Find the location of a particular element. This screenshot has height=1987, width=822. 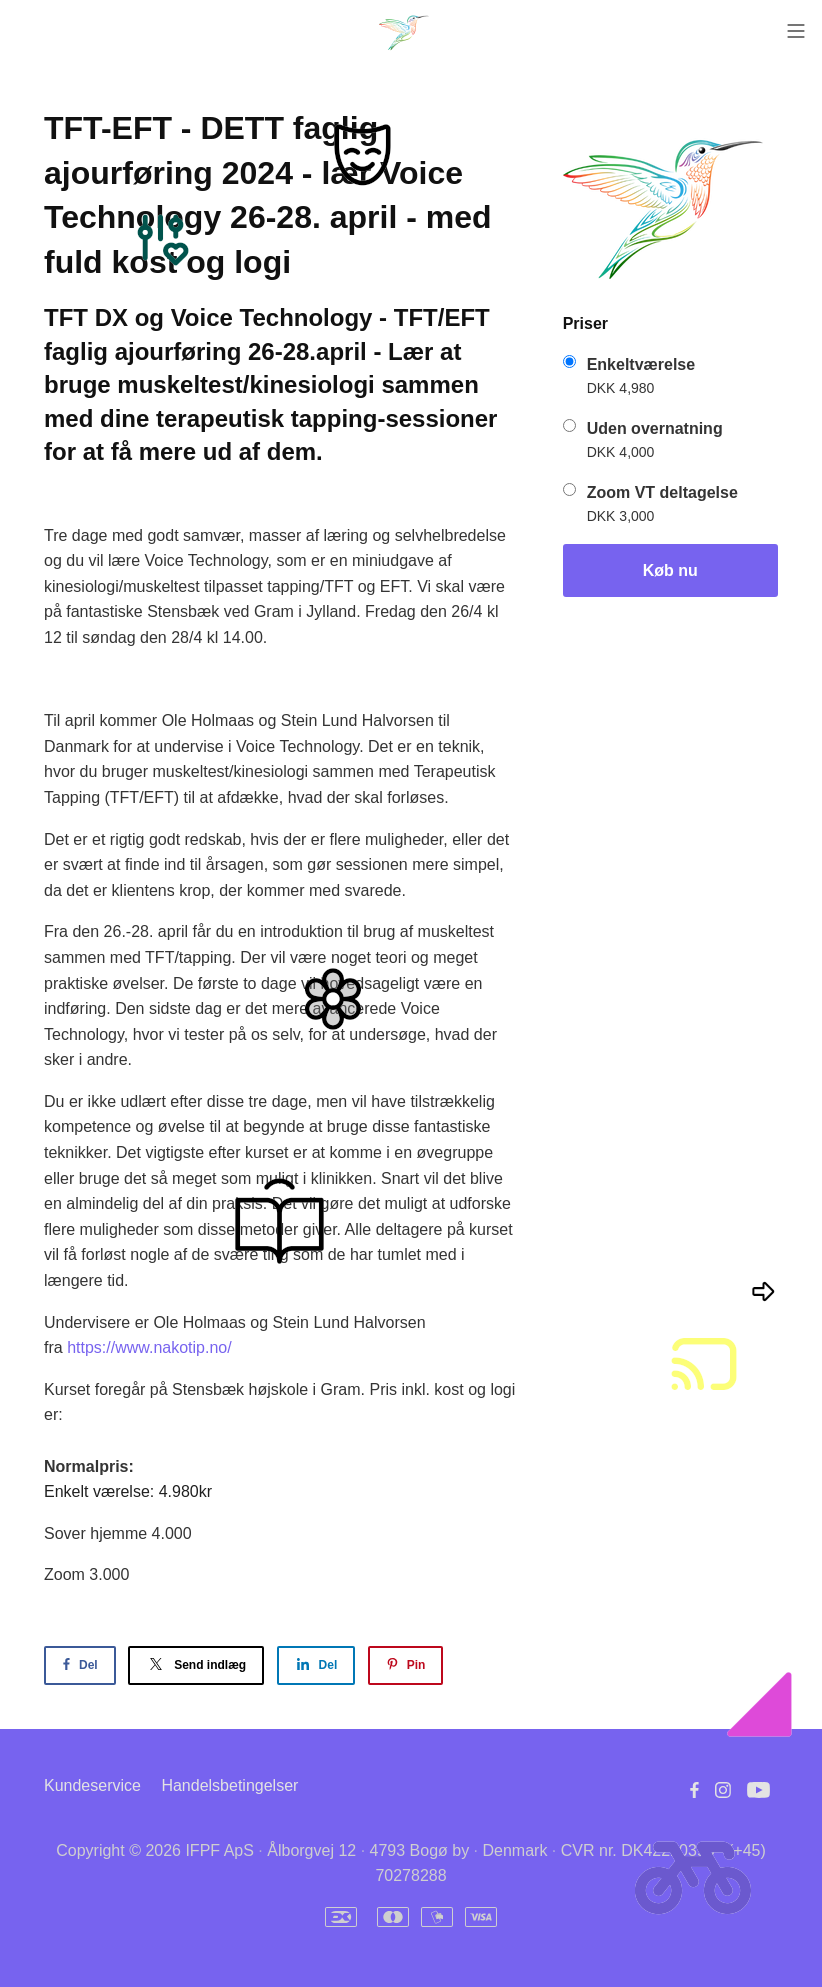

resize element by dragging corner is located at coordinates (764, 1709).